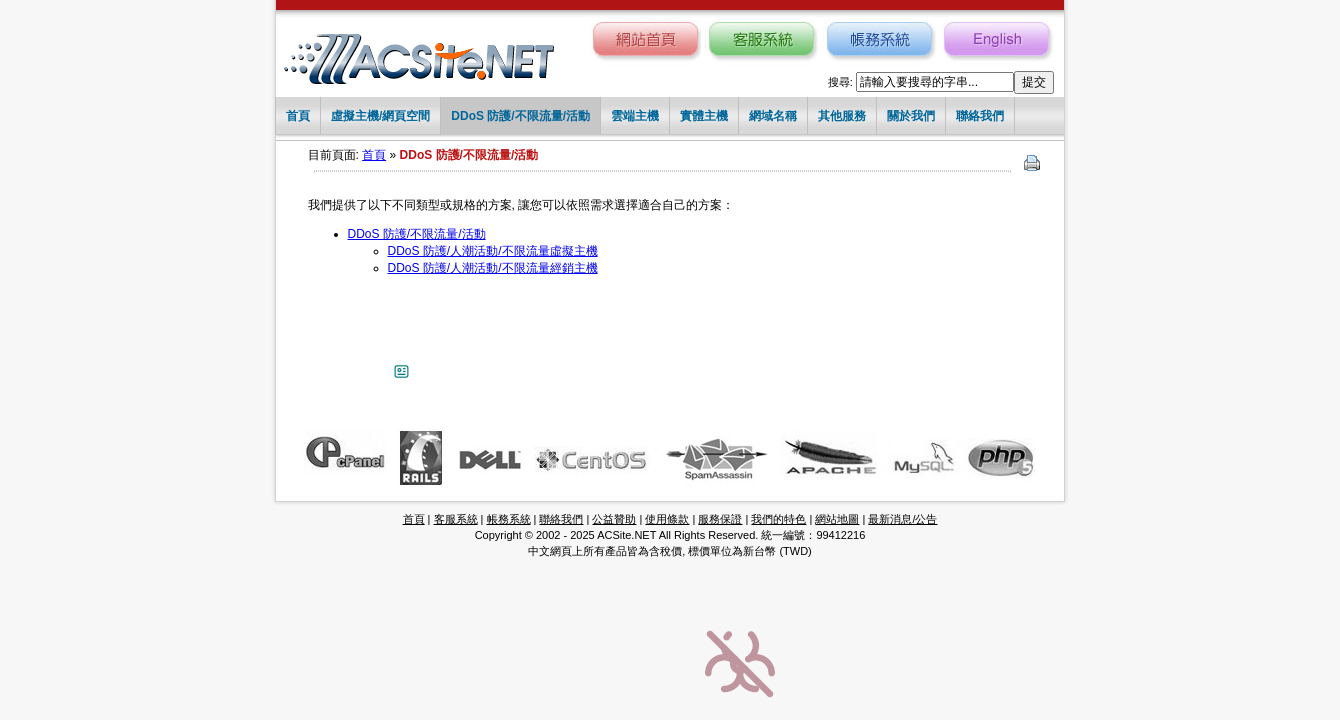 Image resolution: width=1340 pixels, height=720 pixels. Describe the element at coordinates (740, 664) in the screenshot. I see `indicates biohazard warning is disabled` at that location.